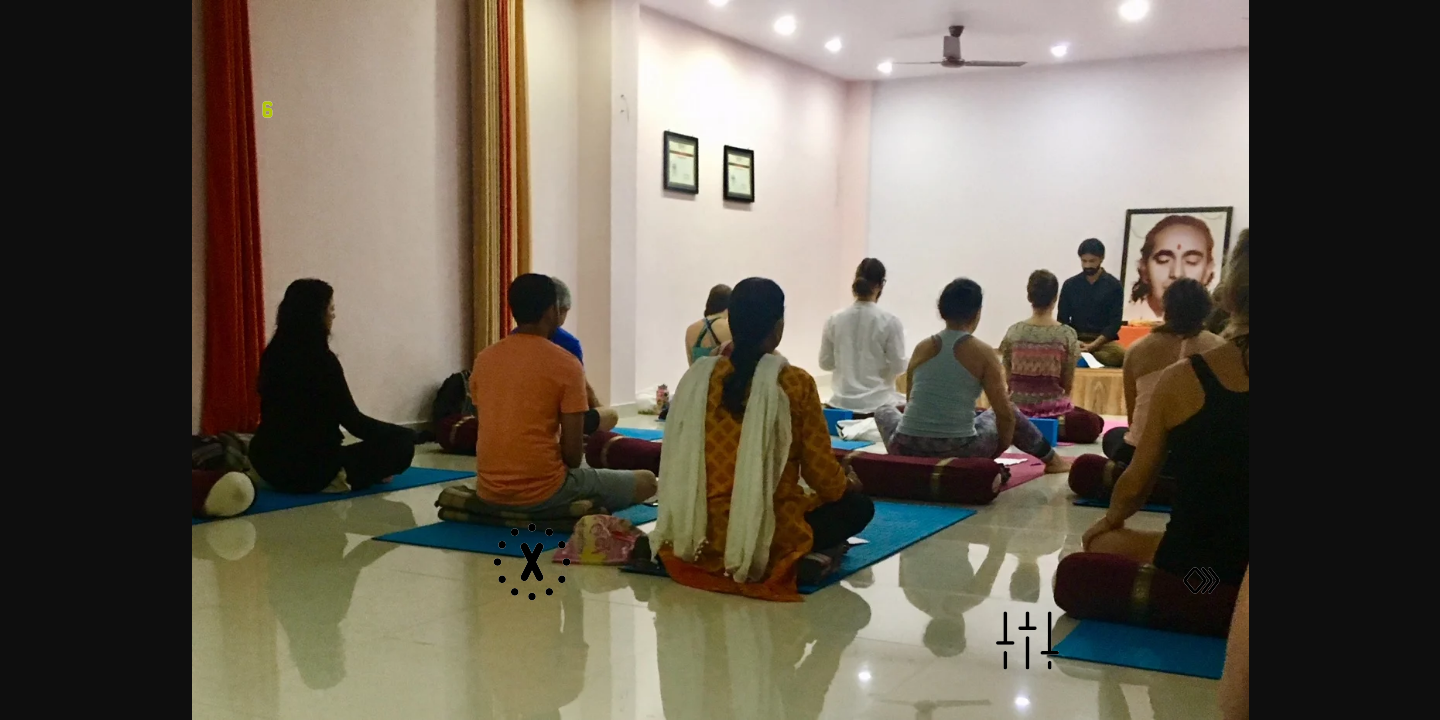 This screenshot has height=720, width=1440. Describe the element at coordinates (1201, 580) in the screenshot. I see `access keyframe animation controls` at that location.